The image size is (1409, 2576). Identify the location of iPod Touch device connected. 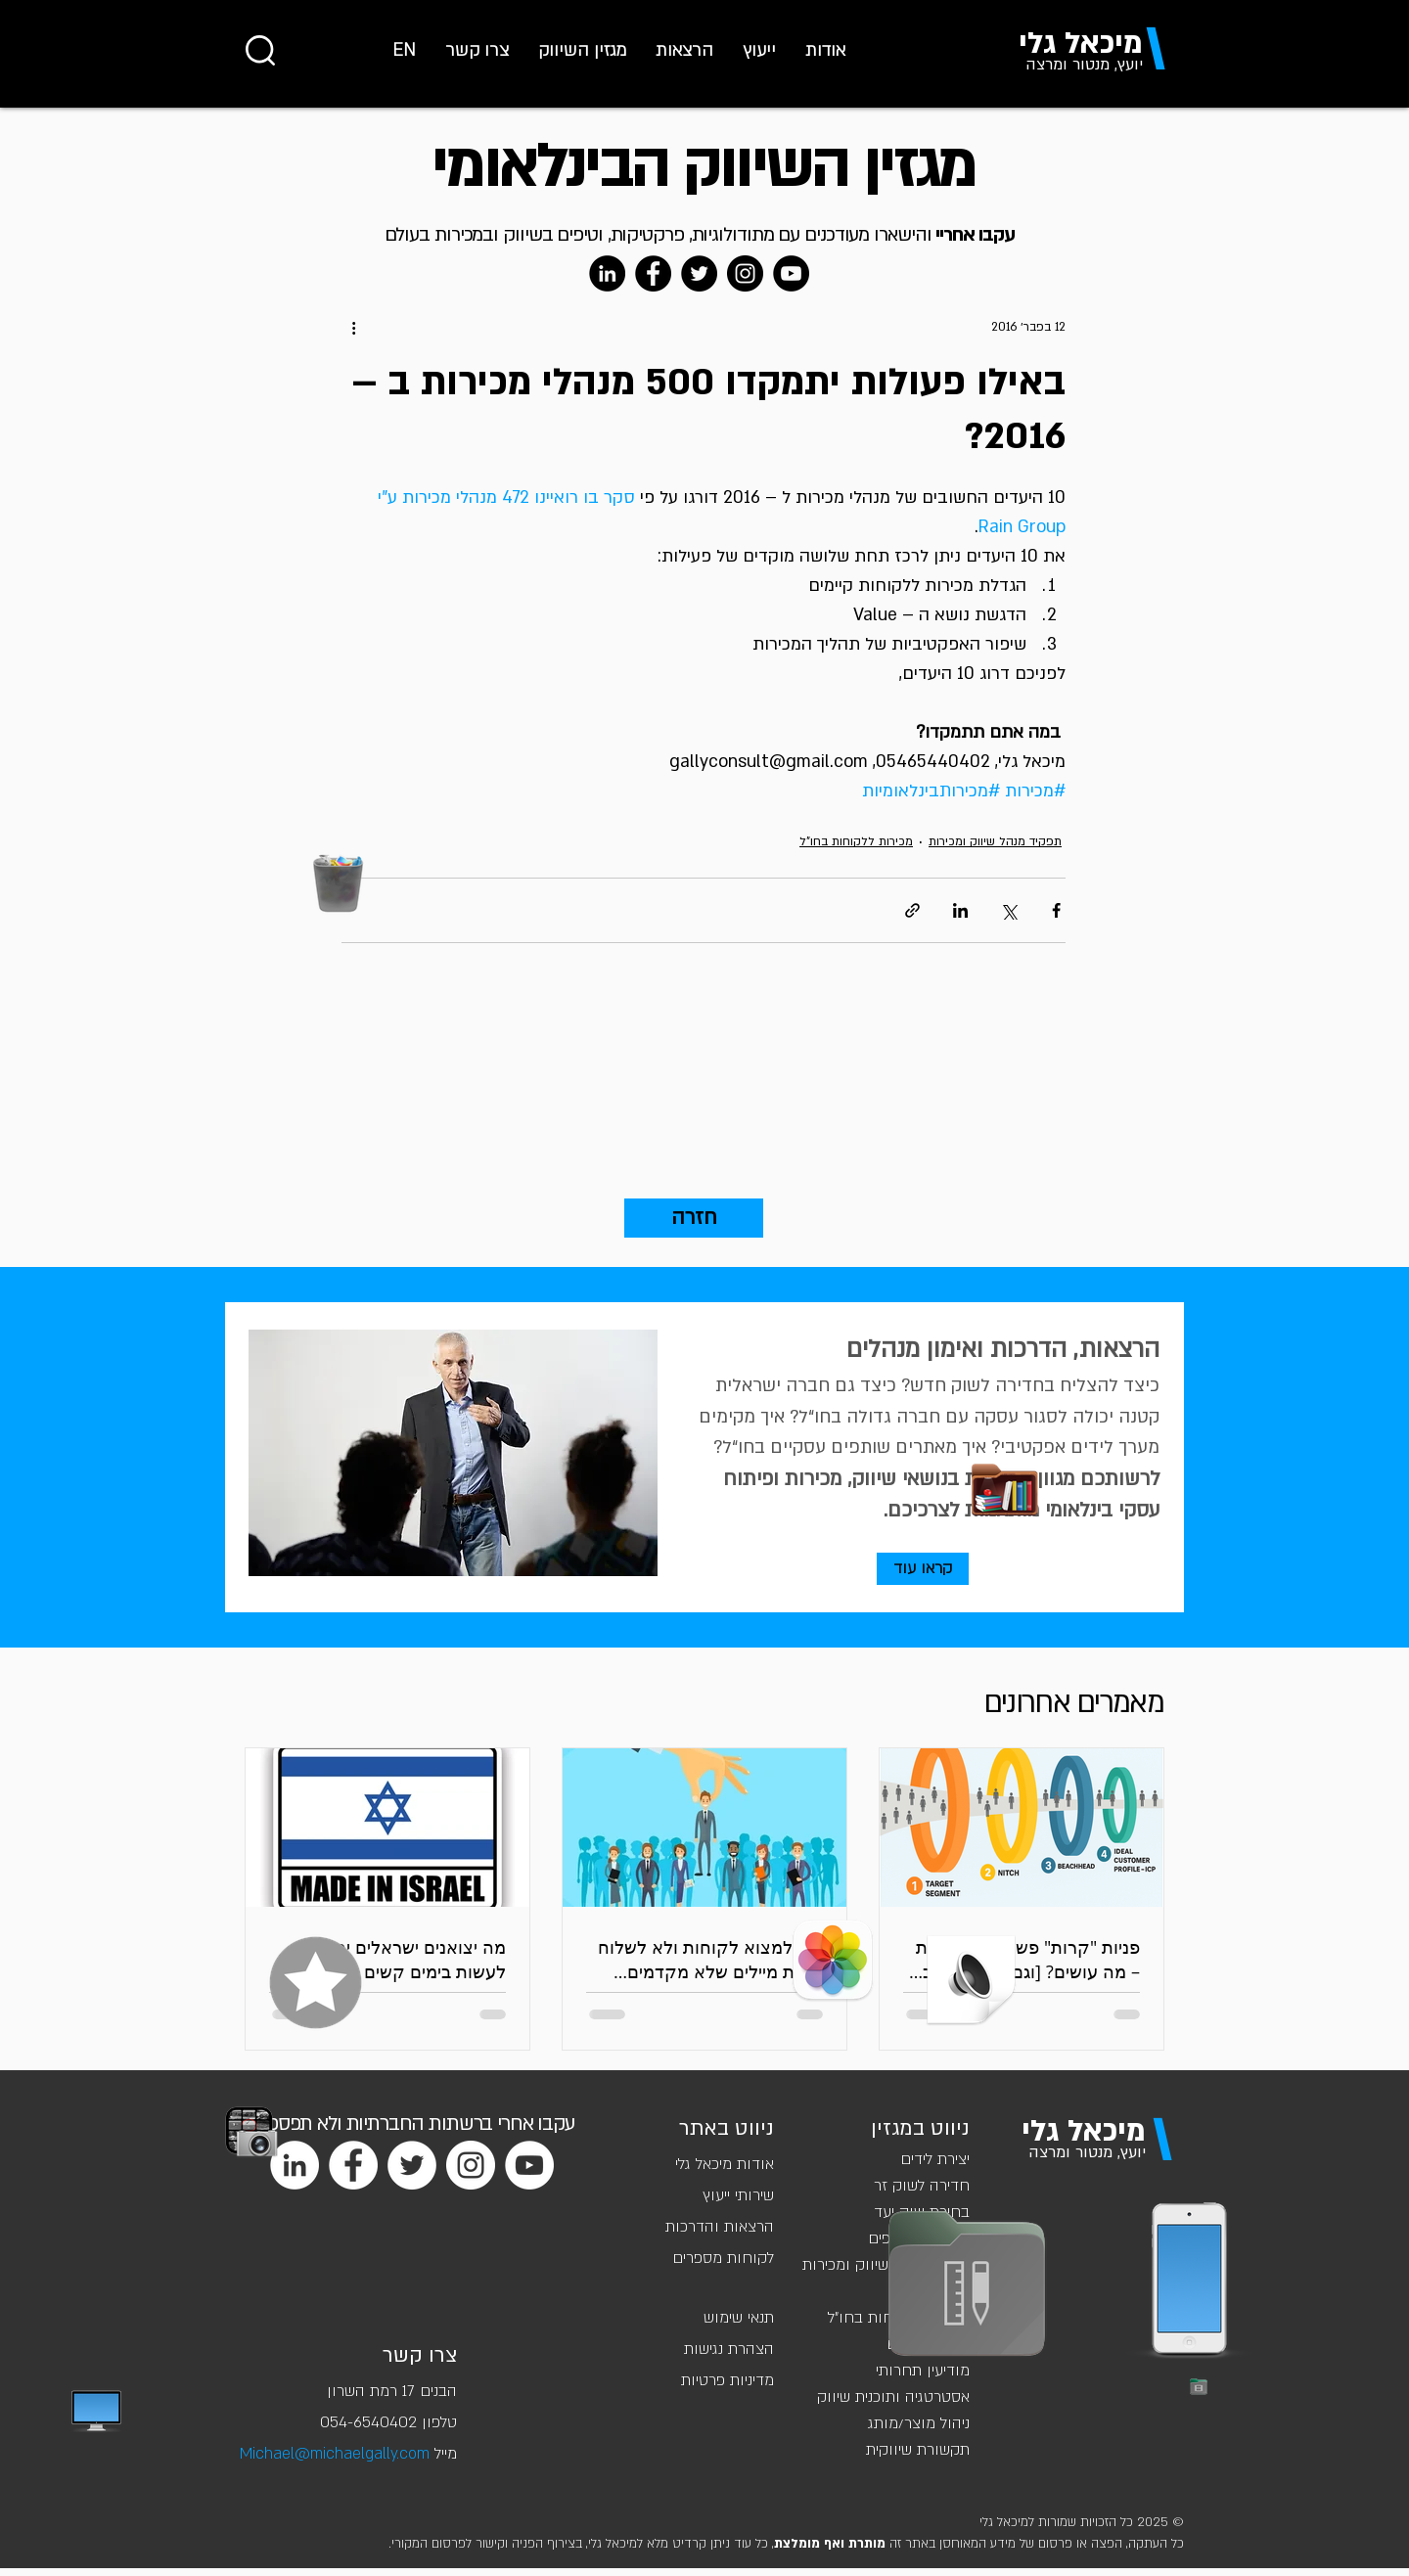
(1189, 2281).